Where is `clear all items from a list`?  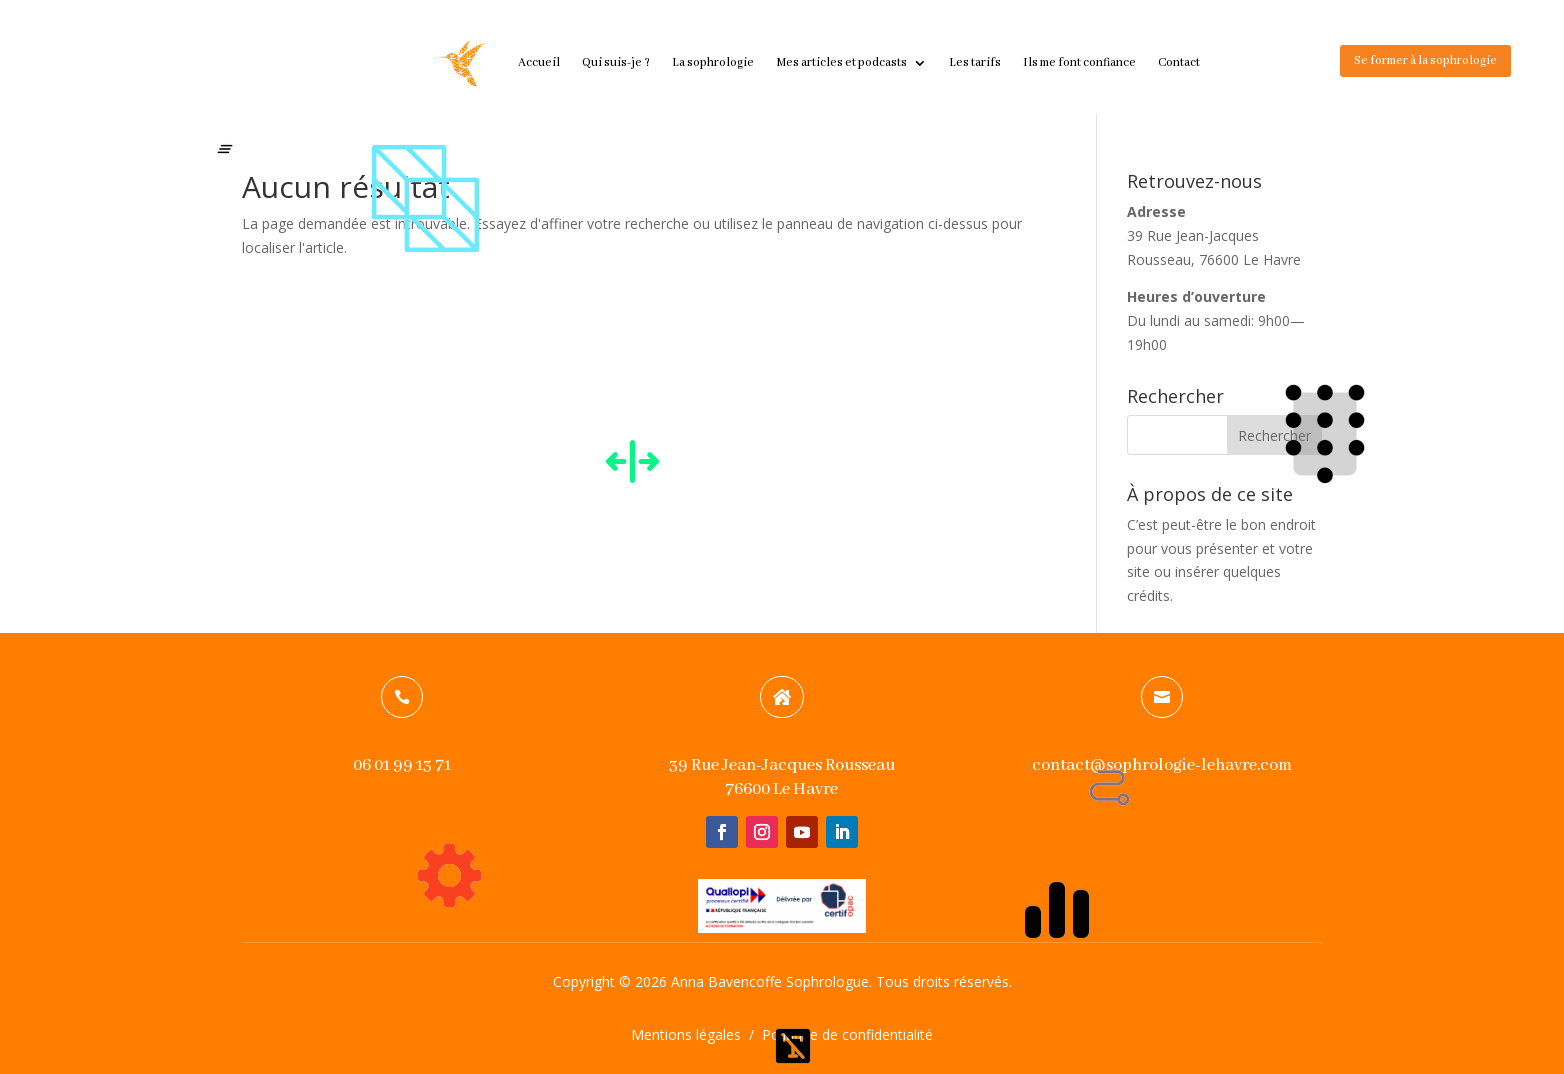 clear all items from a list is located at coordinates (225, 149).